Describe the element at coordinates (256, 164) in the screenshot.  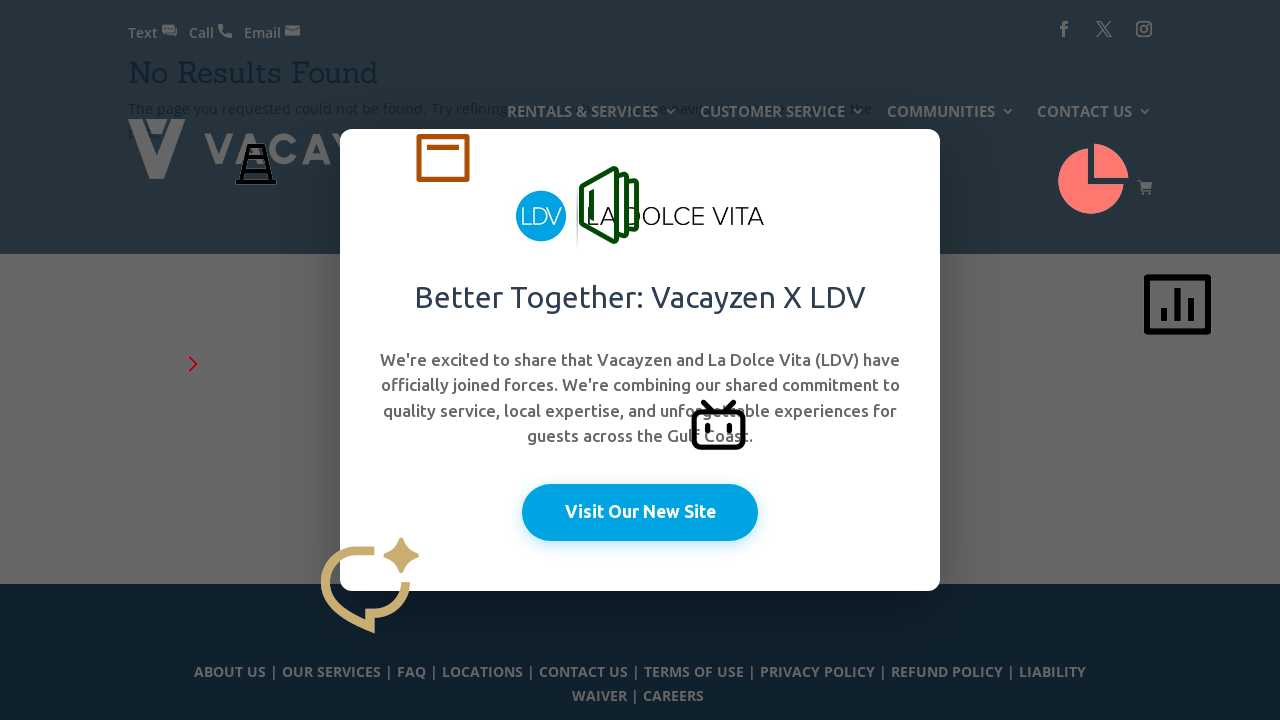
I see `indicates a road closure or blocked area` at that location.